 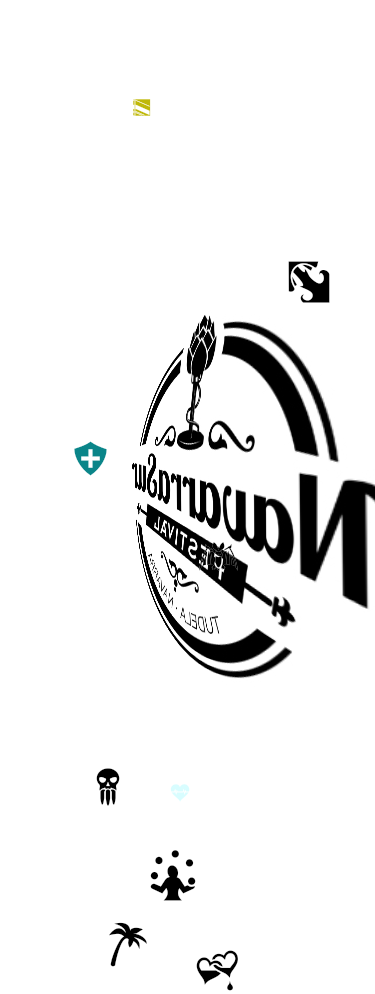 I want to click on bat creature icon for halloween or horror-themed game, so click(x=218, y=556).